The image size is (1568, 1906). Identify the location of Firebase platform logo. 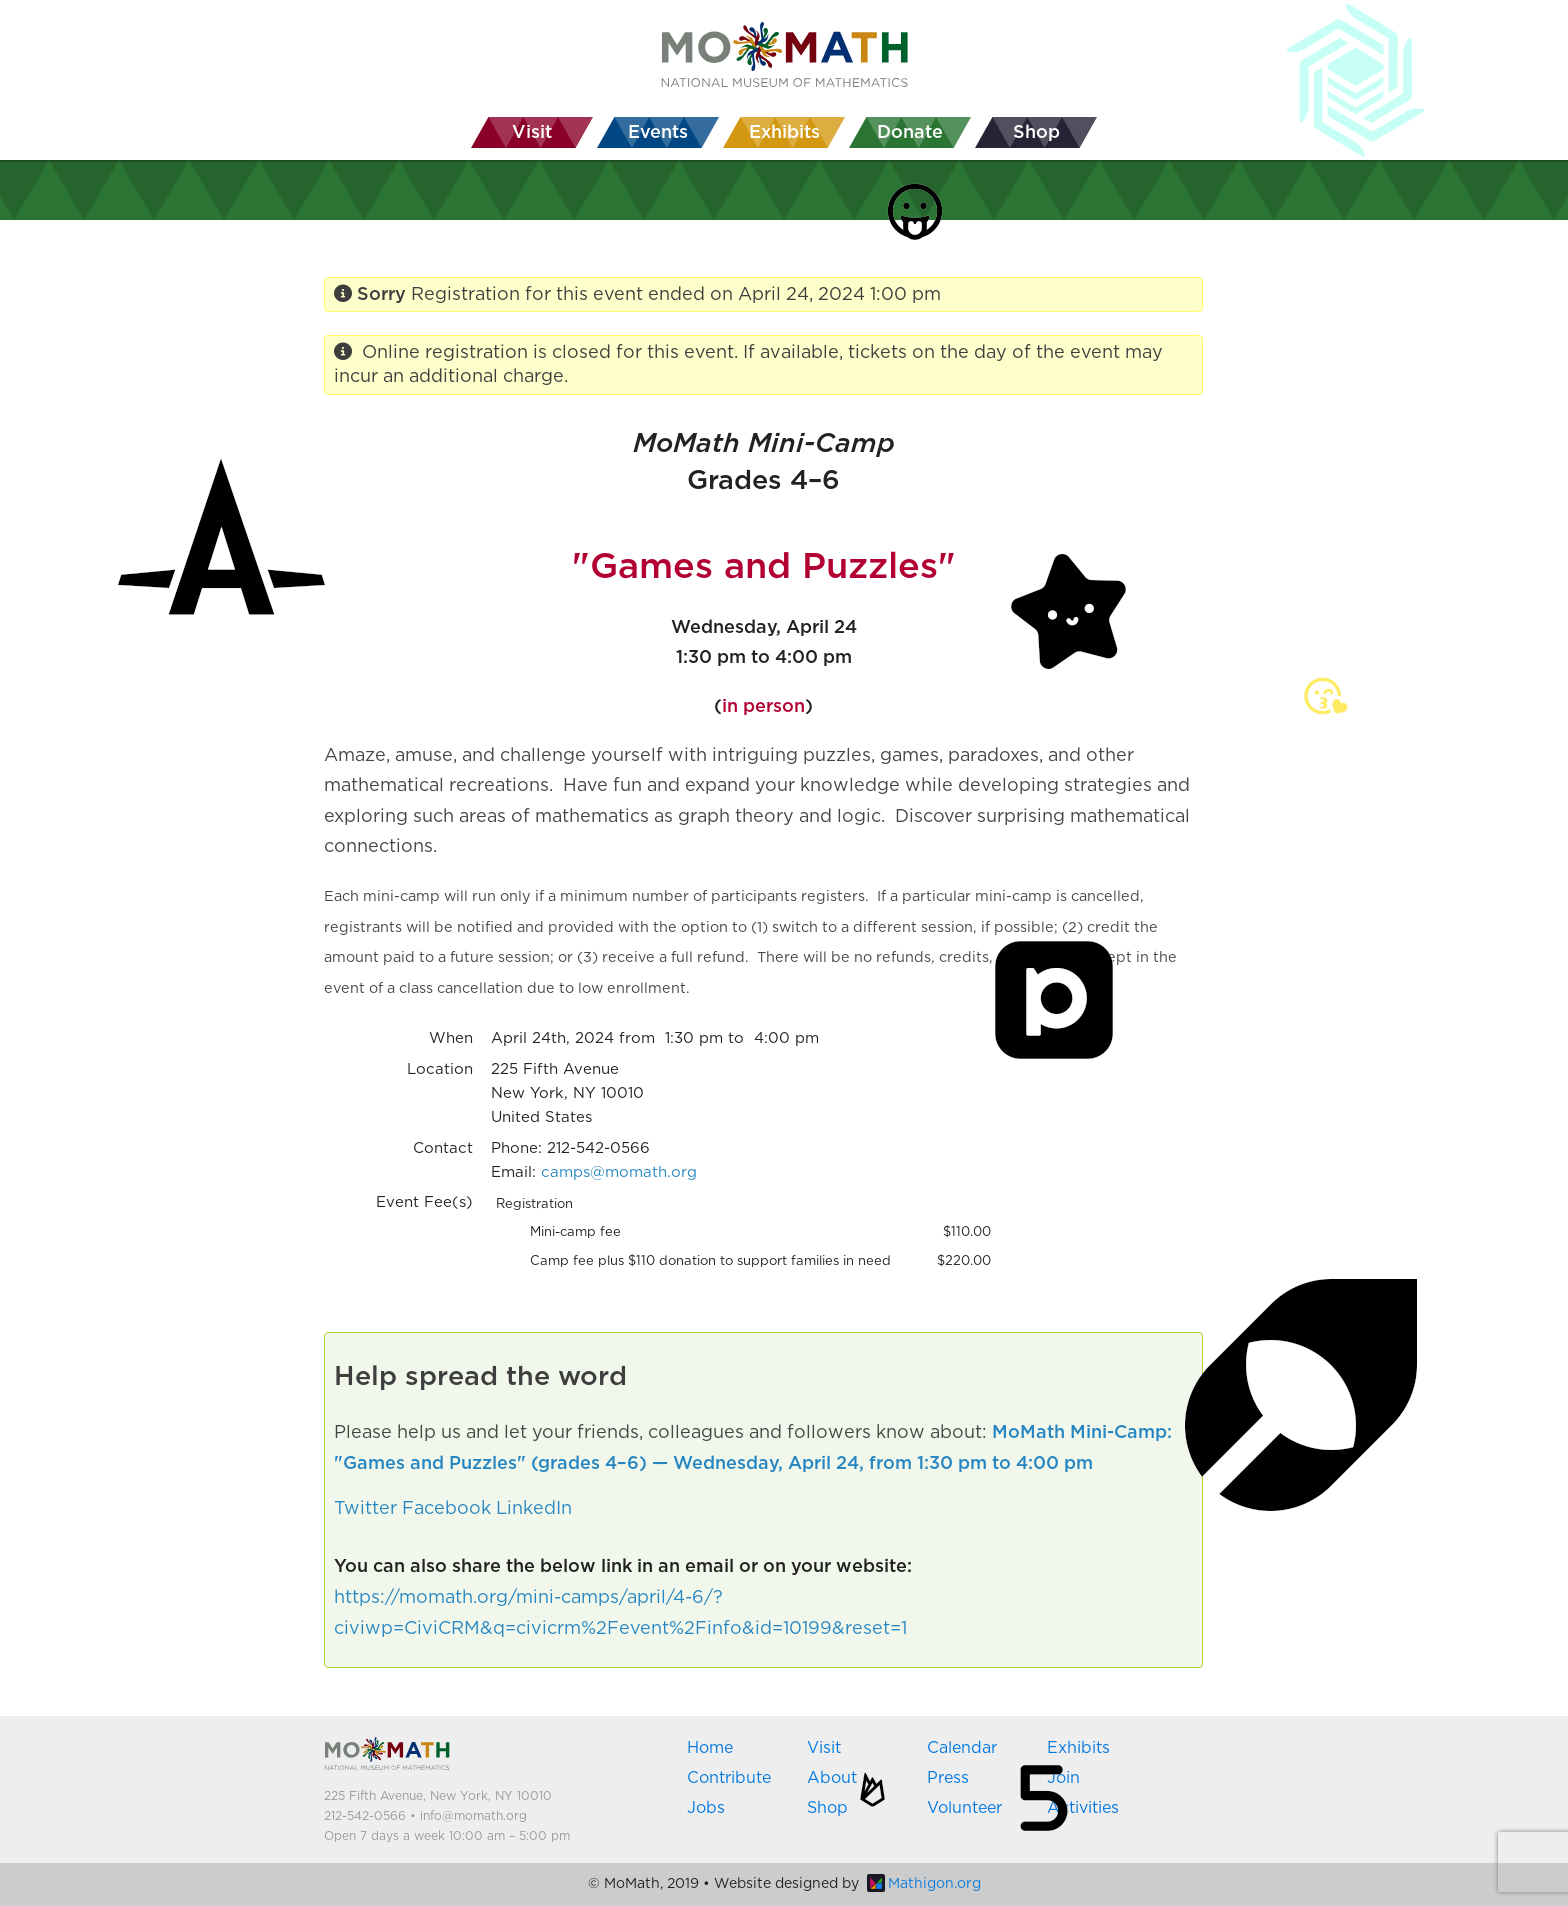
(872, 1789).